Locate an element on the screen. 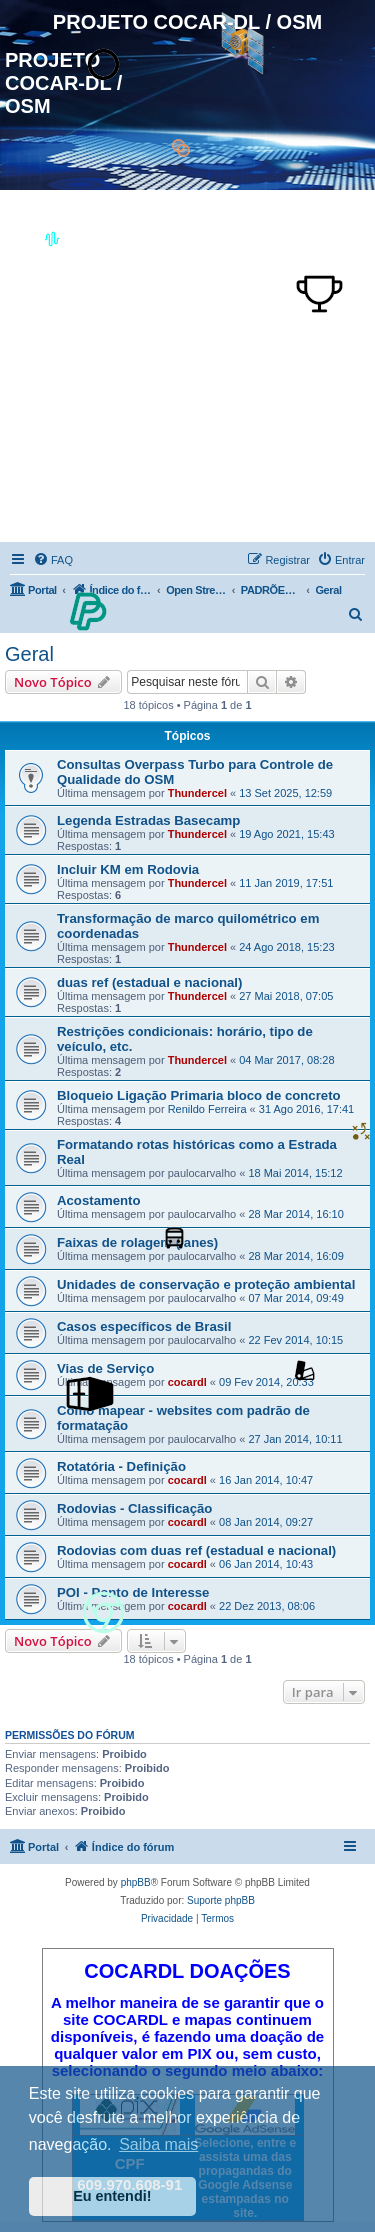 The width and height of the screenshot is (375, 2232). view shipping or freight details is located at coordinates (90, 1394).